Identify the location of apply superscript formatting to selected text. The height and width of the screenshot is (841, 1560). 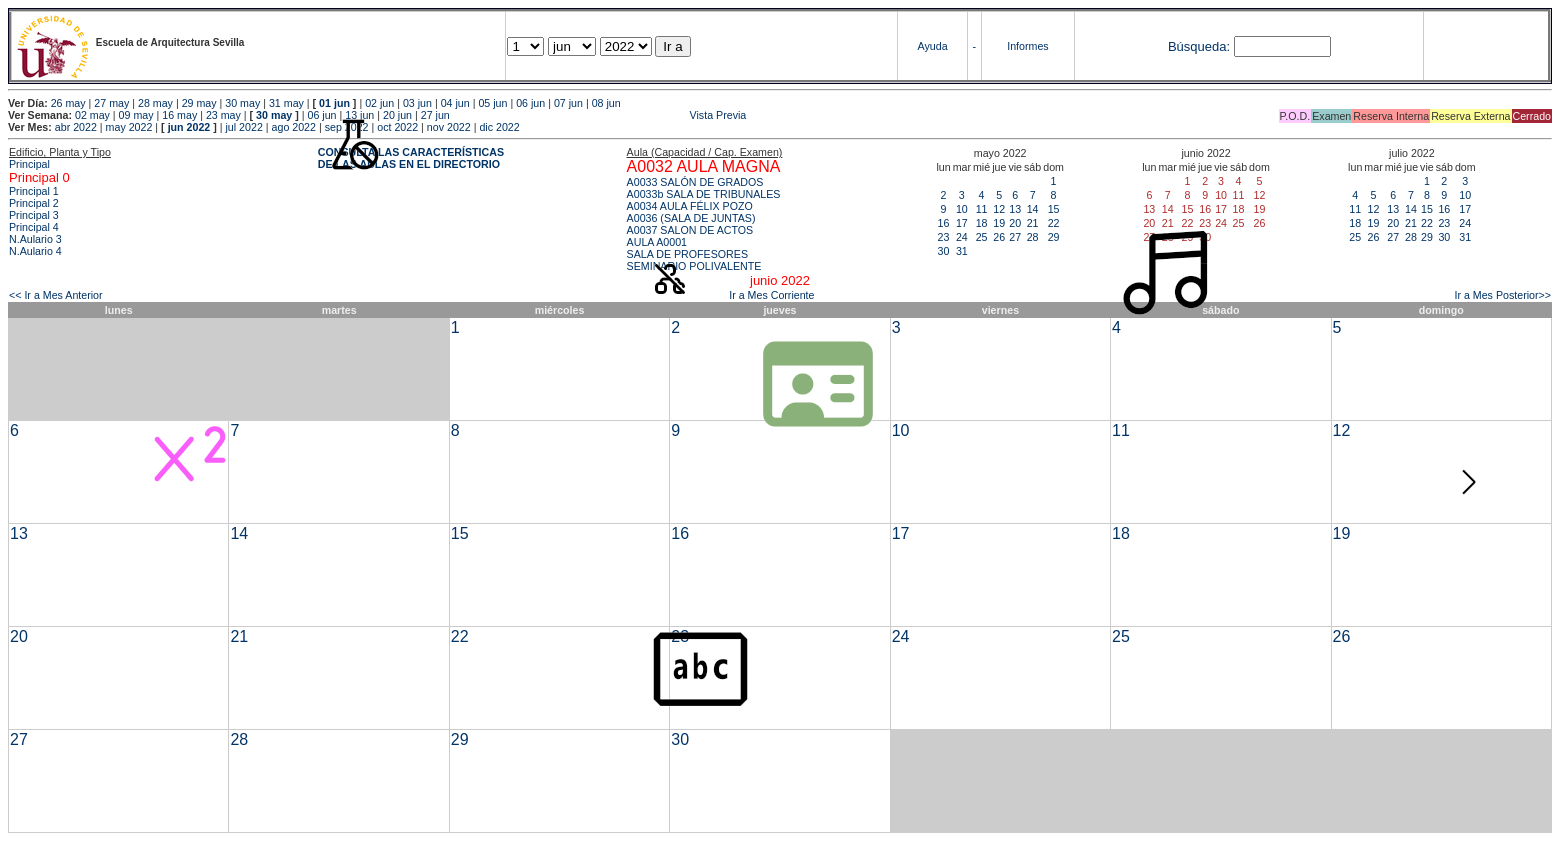
(186, 455).